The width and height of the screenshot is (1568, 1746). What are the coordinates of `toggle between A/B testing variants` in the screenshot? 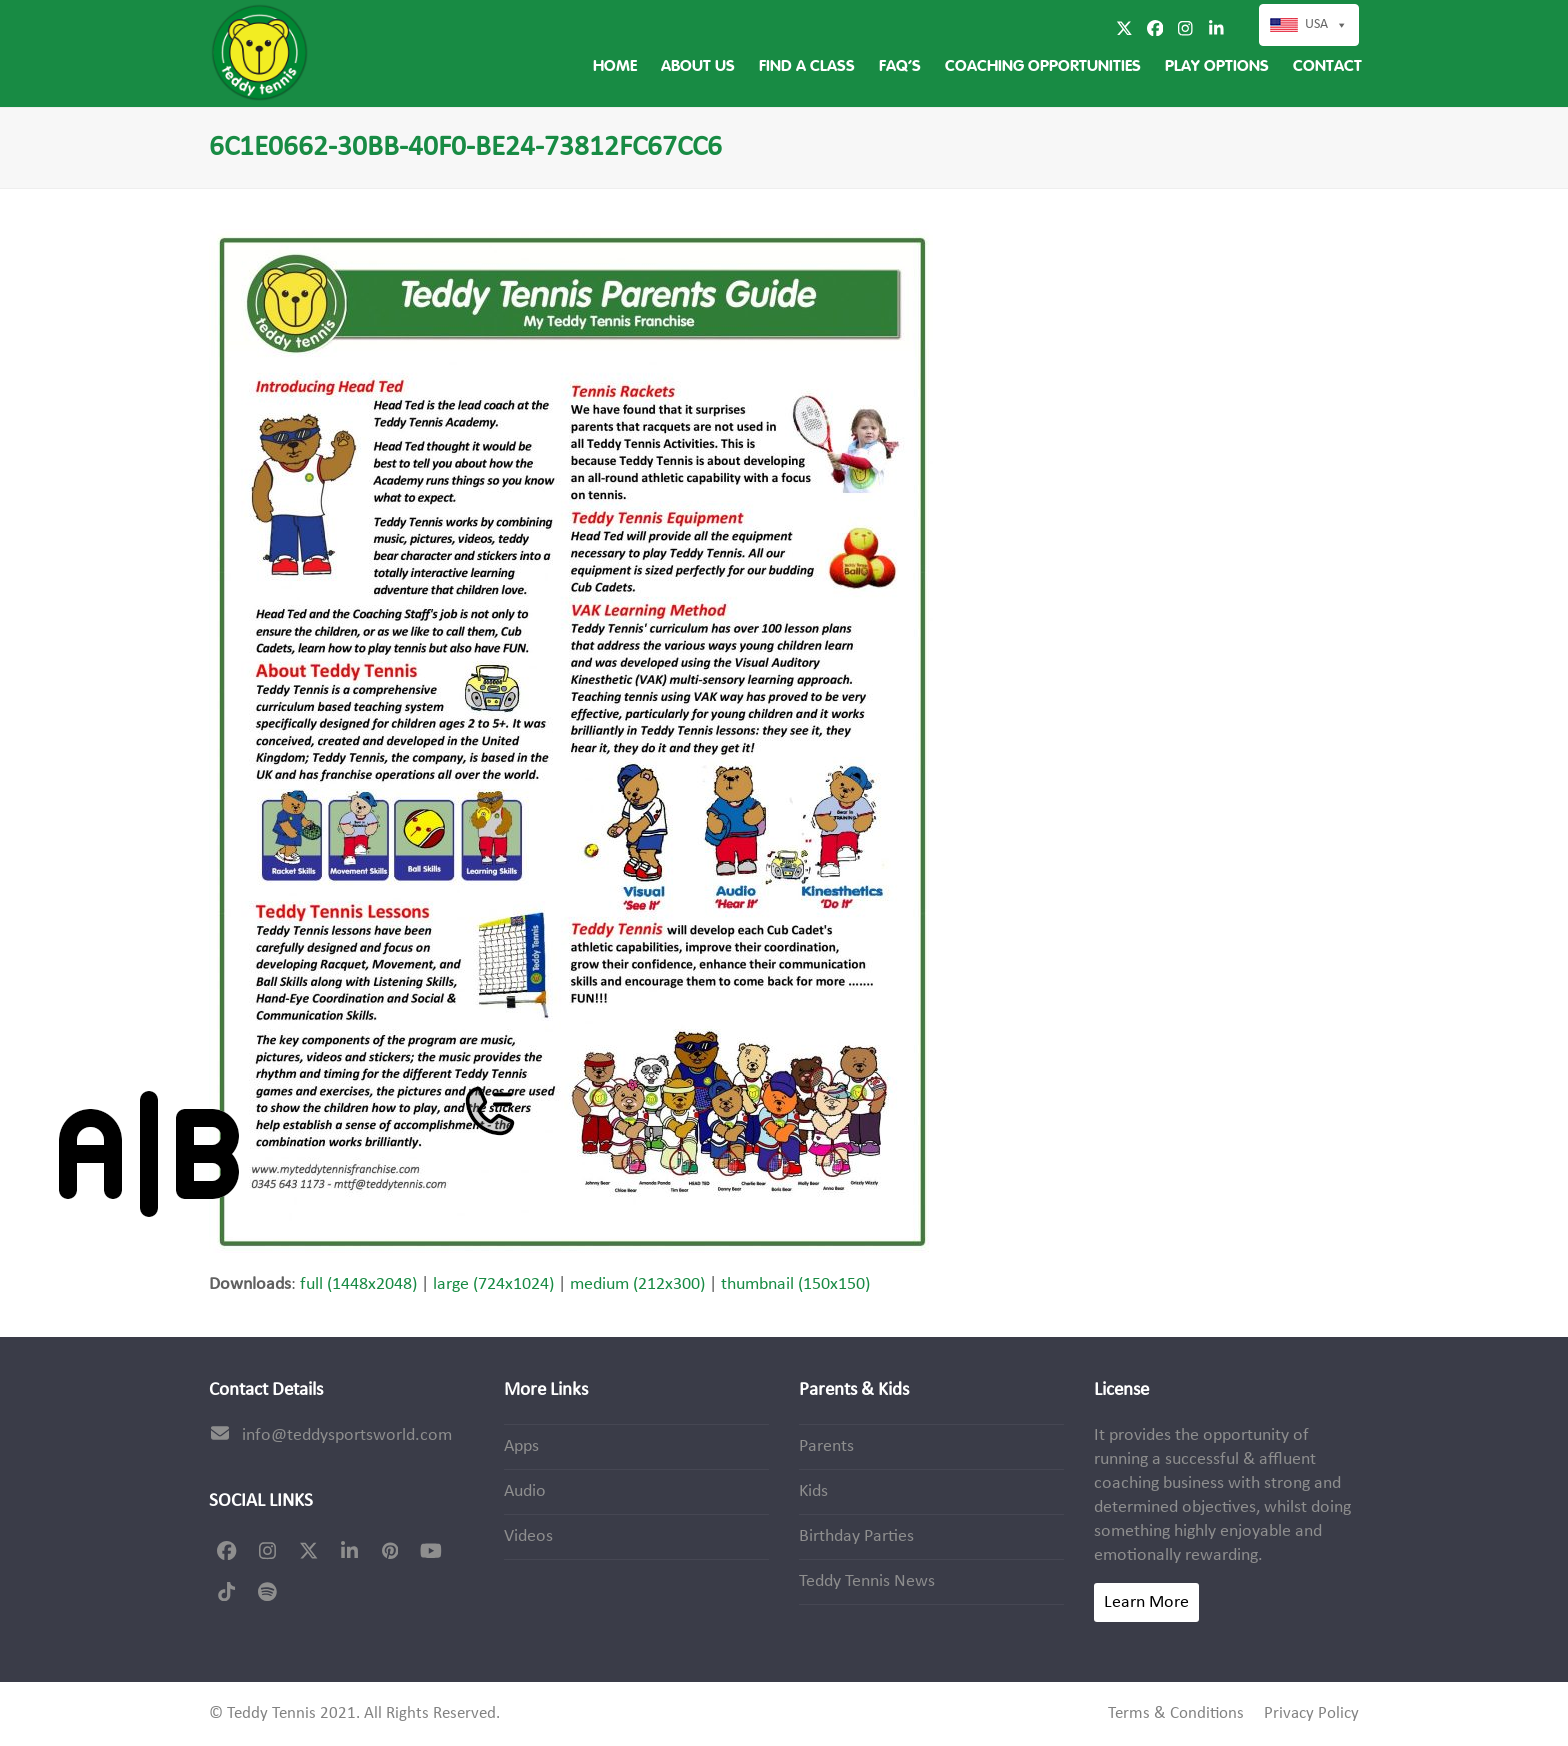 It's located at (149, 1154).